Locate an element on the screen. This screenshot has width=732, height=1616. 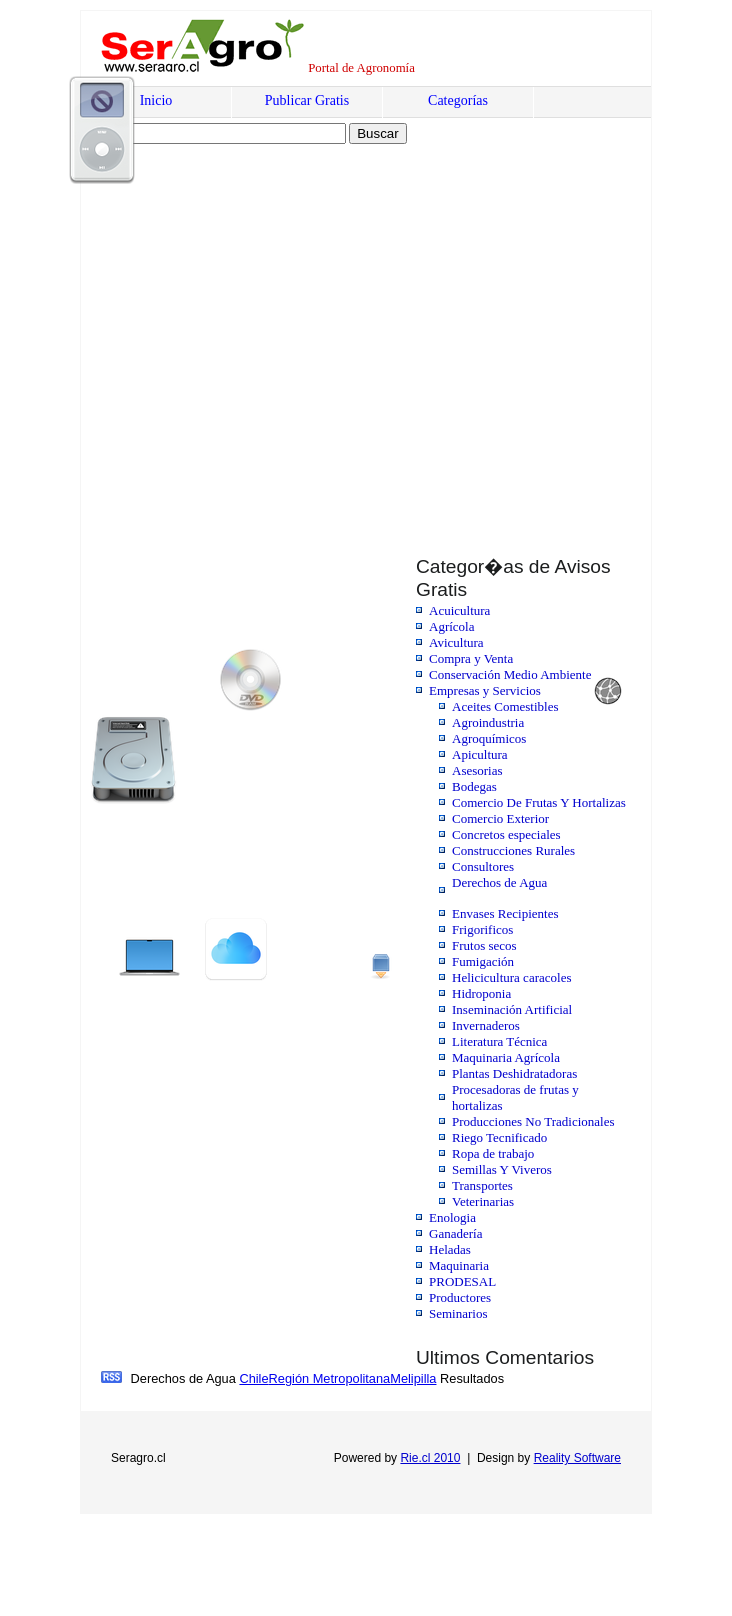
represents this macbook pro in system settings or about this mac is located at coordinates (149, 955).